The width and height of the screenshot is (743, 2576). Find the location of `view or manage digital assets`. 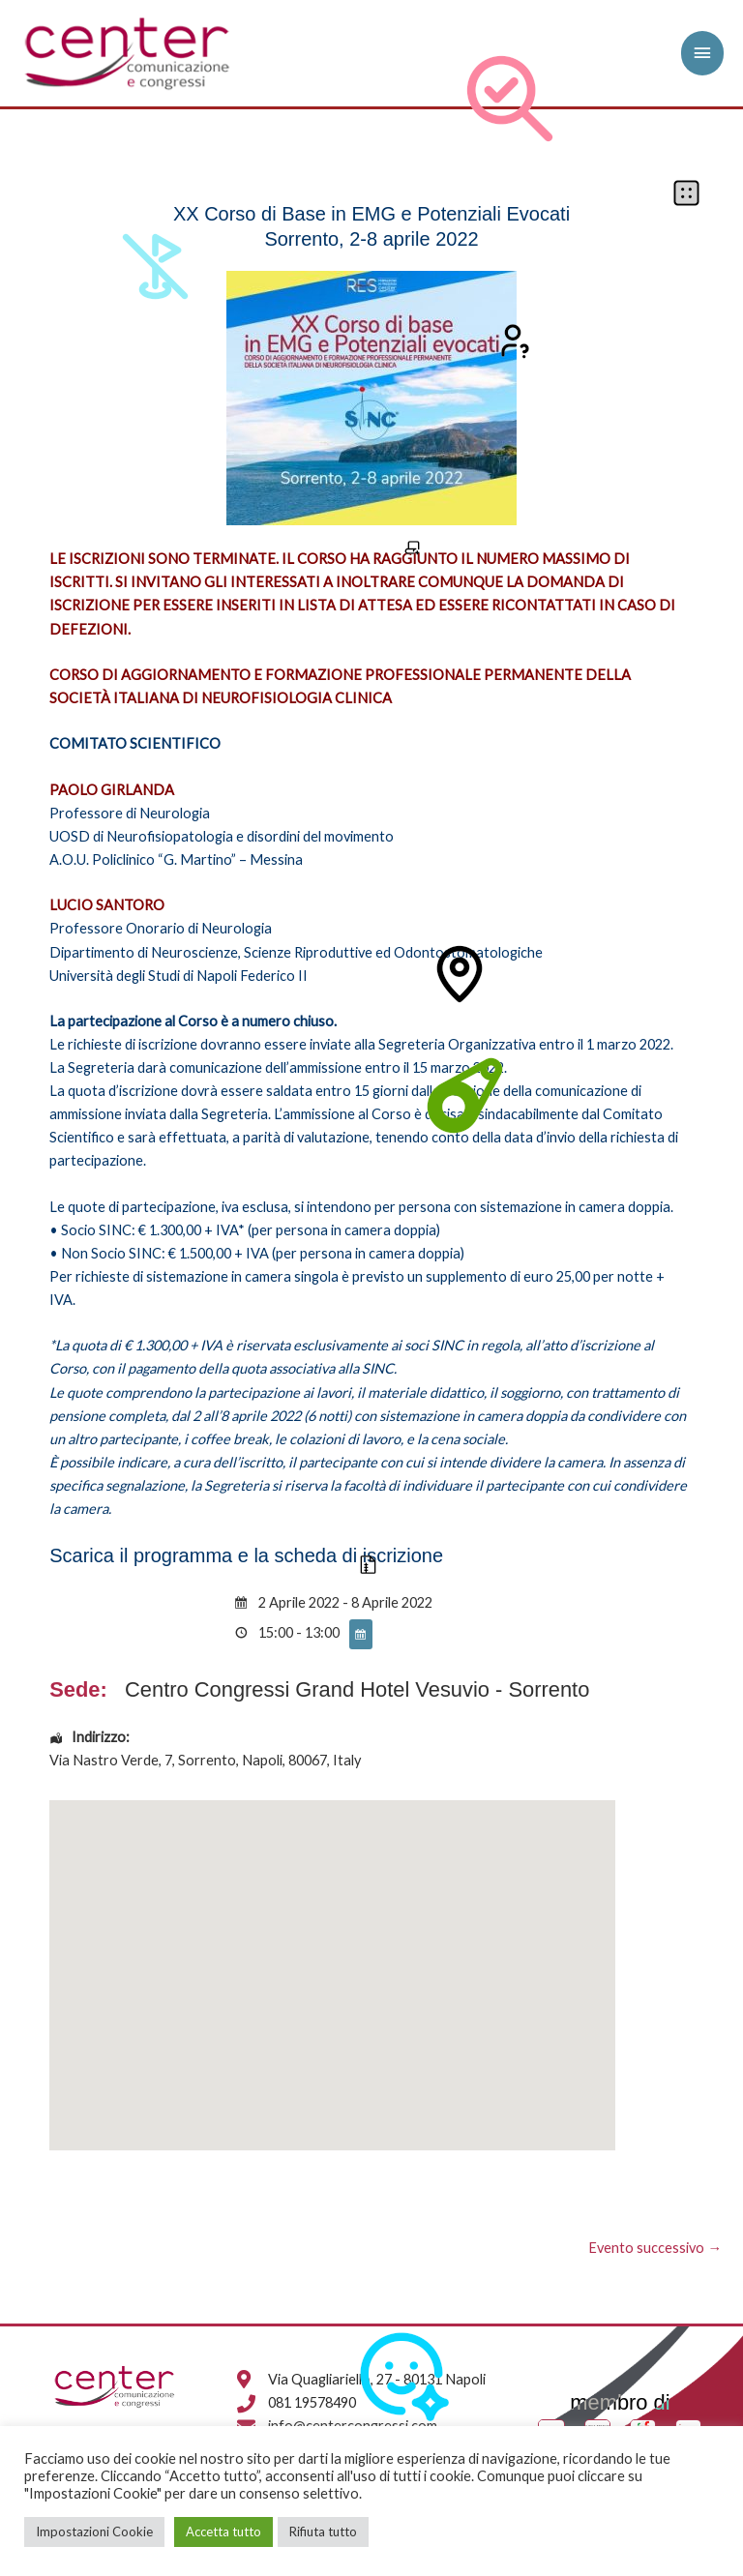

view or manage digital assets is located at coordinates (464, 1095).